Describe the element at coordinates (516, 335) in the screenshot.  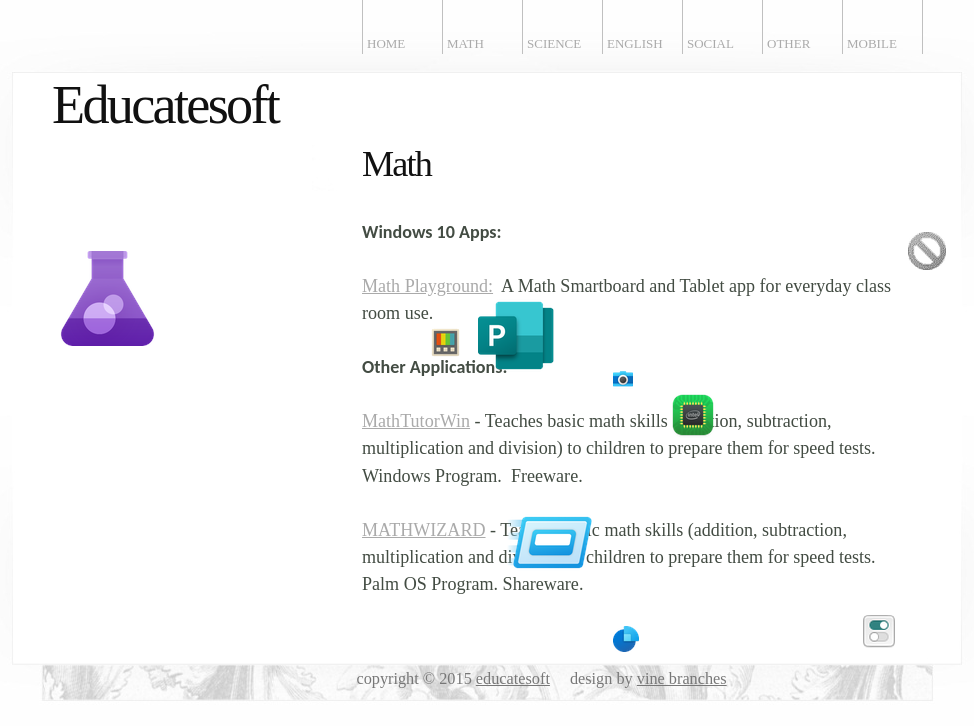
I see `open Microsoft Publisher application` at that location.